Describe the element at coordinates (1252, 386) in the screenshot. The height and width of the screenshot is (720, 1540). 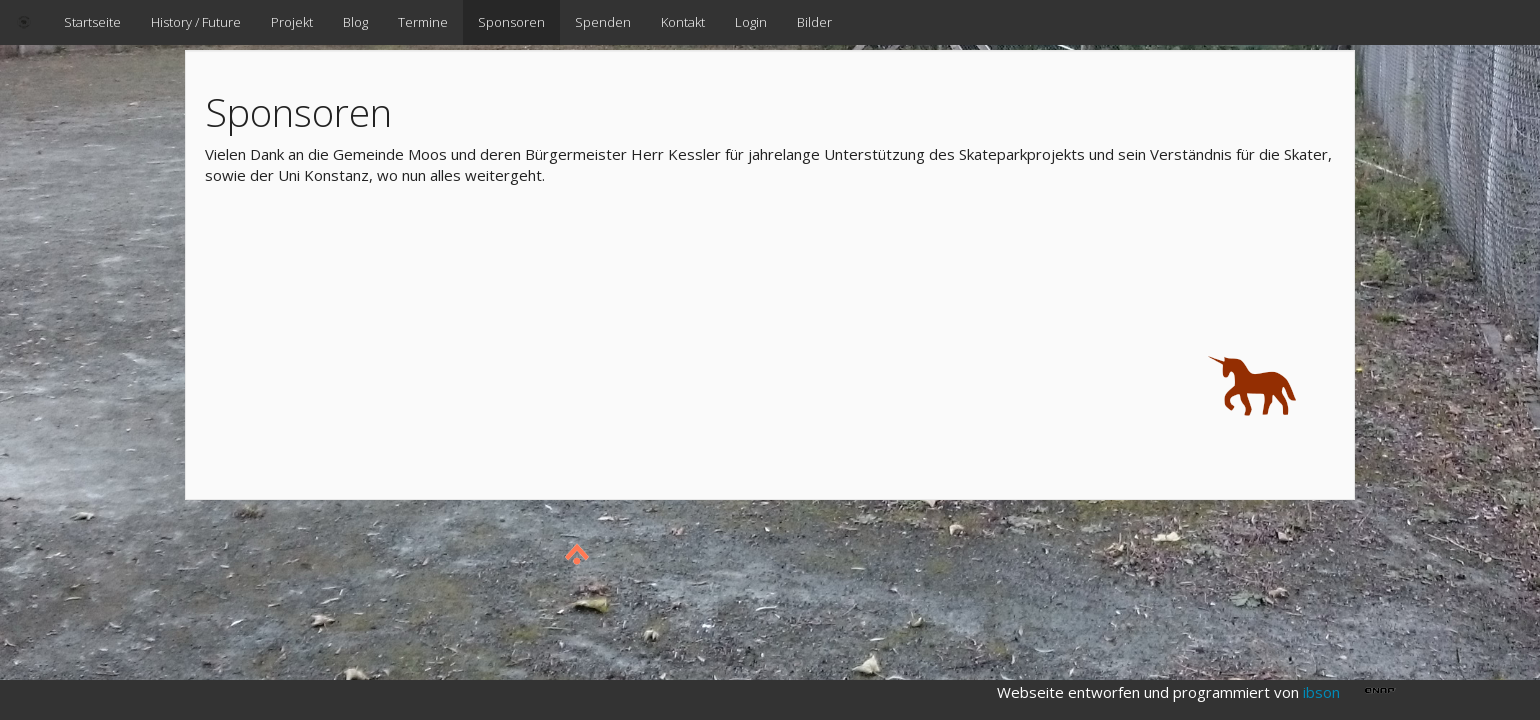
I see `gunicorn python WSGI server branding` at that location.